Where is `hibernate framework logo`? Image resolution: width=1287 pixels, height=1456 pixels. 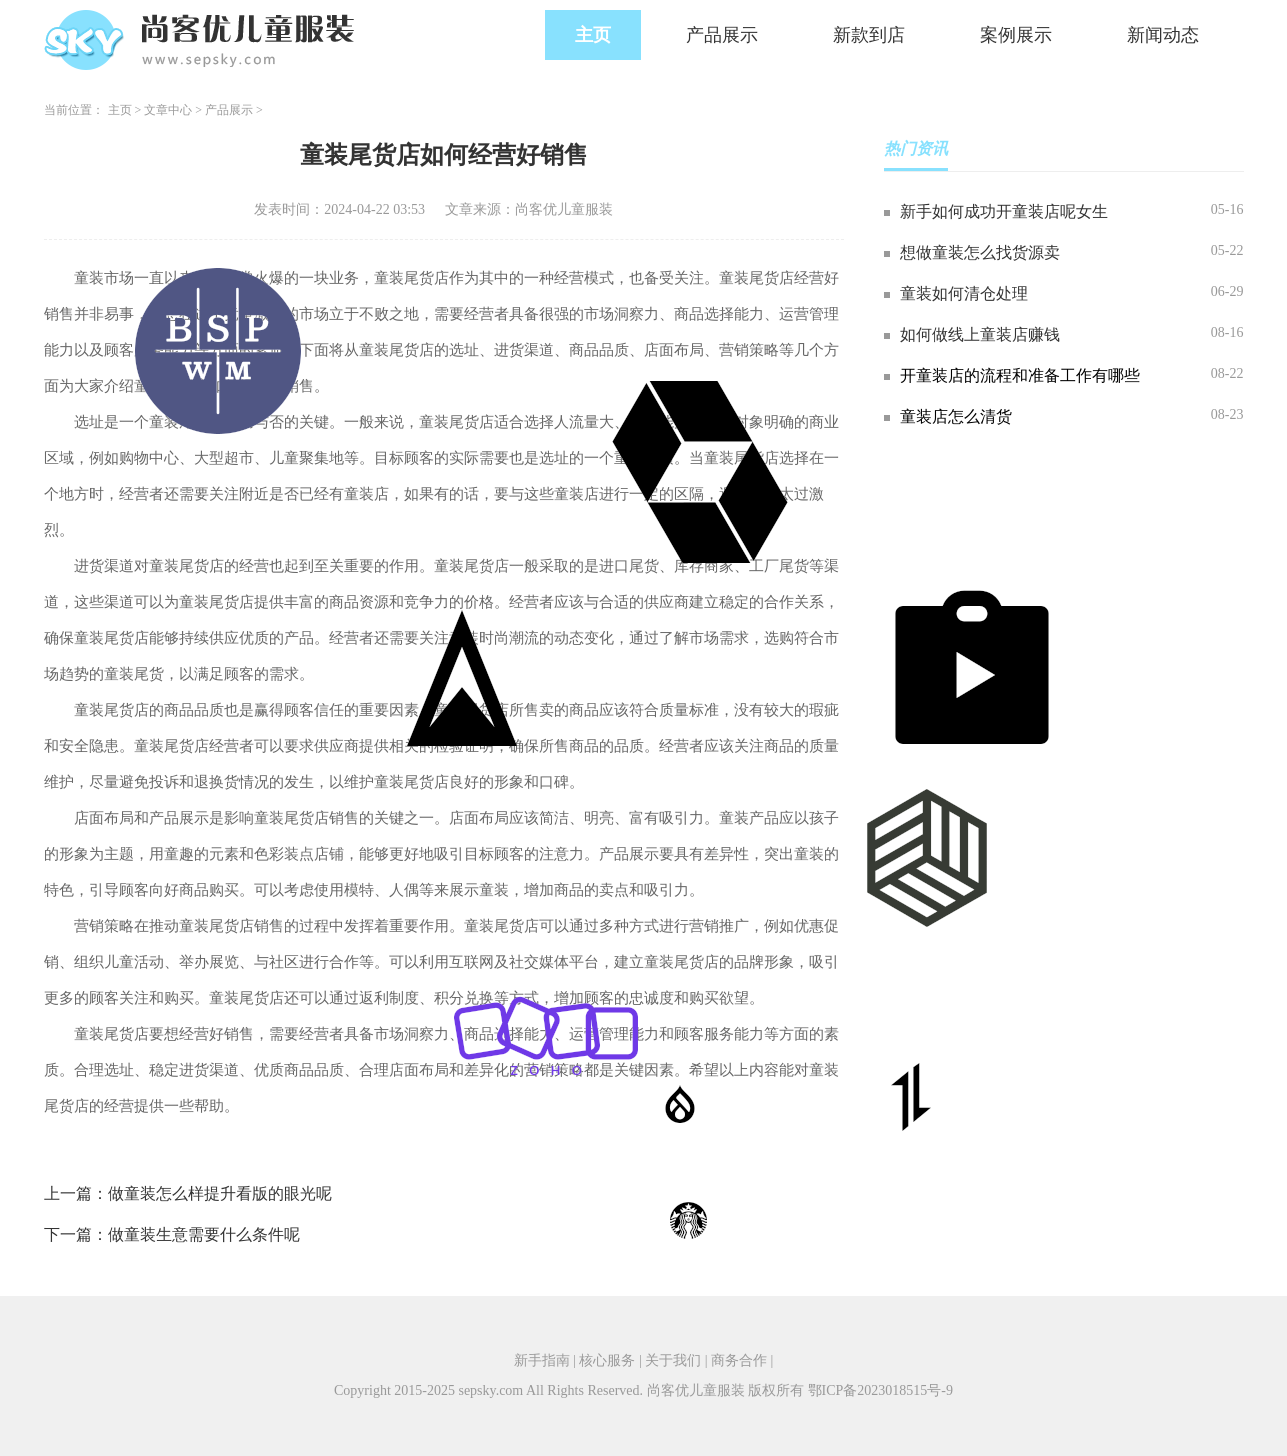
hibernate framework logo is located at coordinates (700, 472).